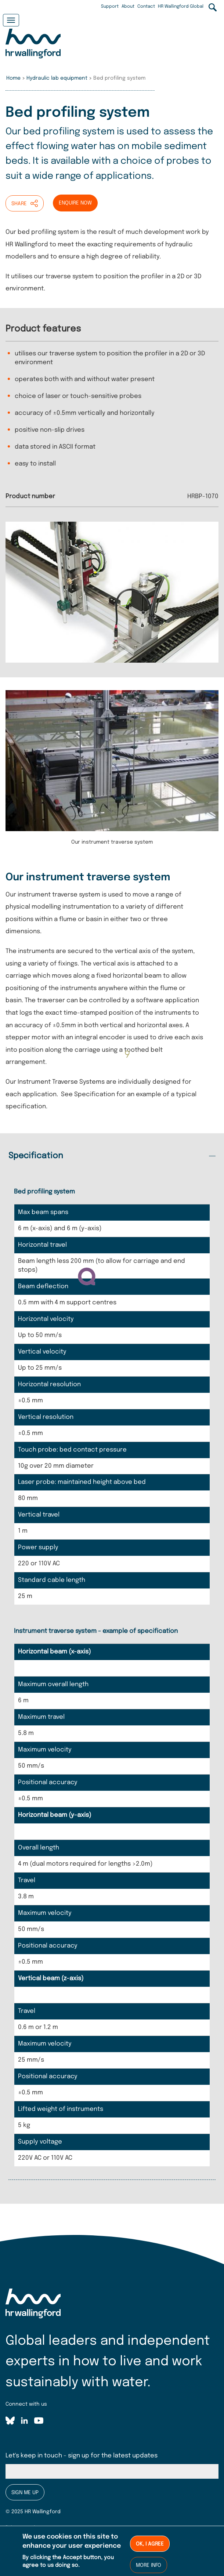 This screenshot has height=2576, width=224. Describe the element at coordinates (127, 1054) in the screenshot. I see `select number 9 from a list or keypad` at that location.